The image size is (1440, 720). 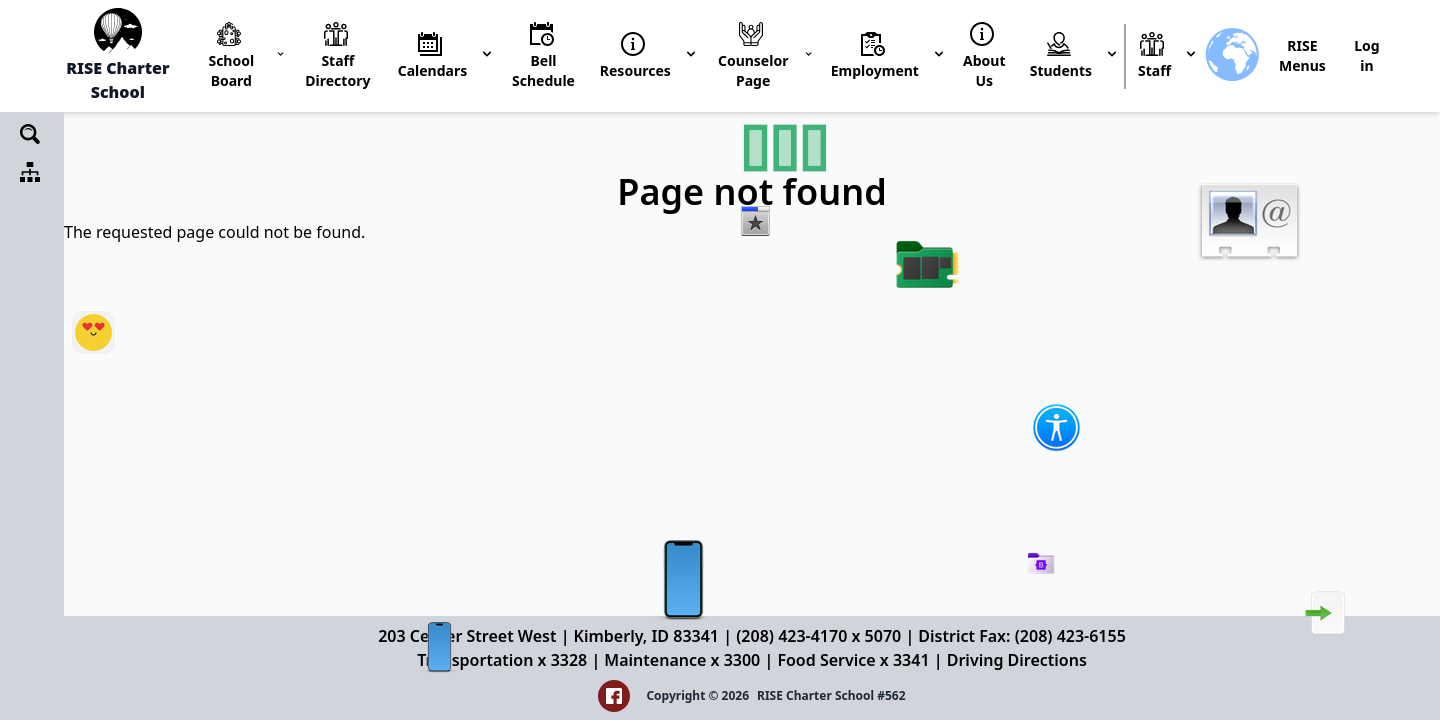 What do you see at coordinates (1249, 220) in the screenshot?
I see `open contacts app` at bounding box center [1249, 220].